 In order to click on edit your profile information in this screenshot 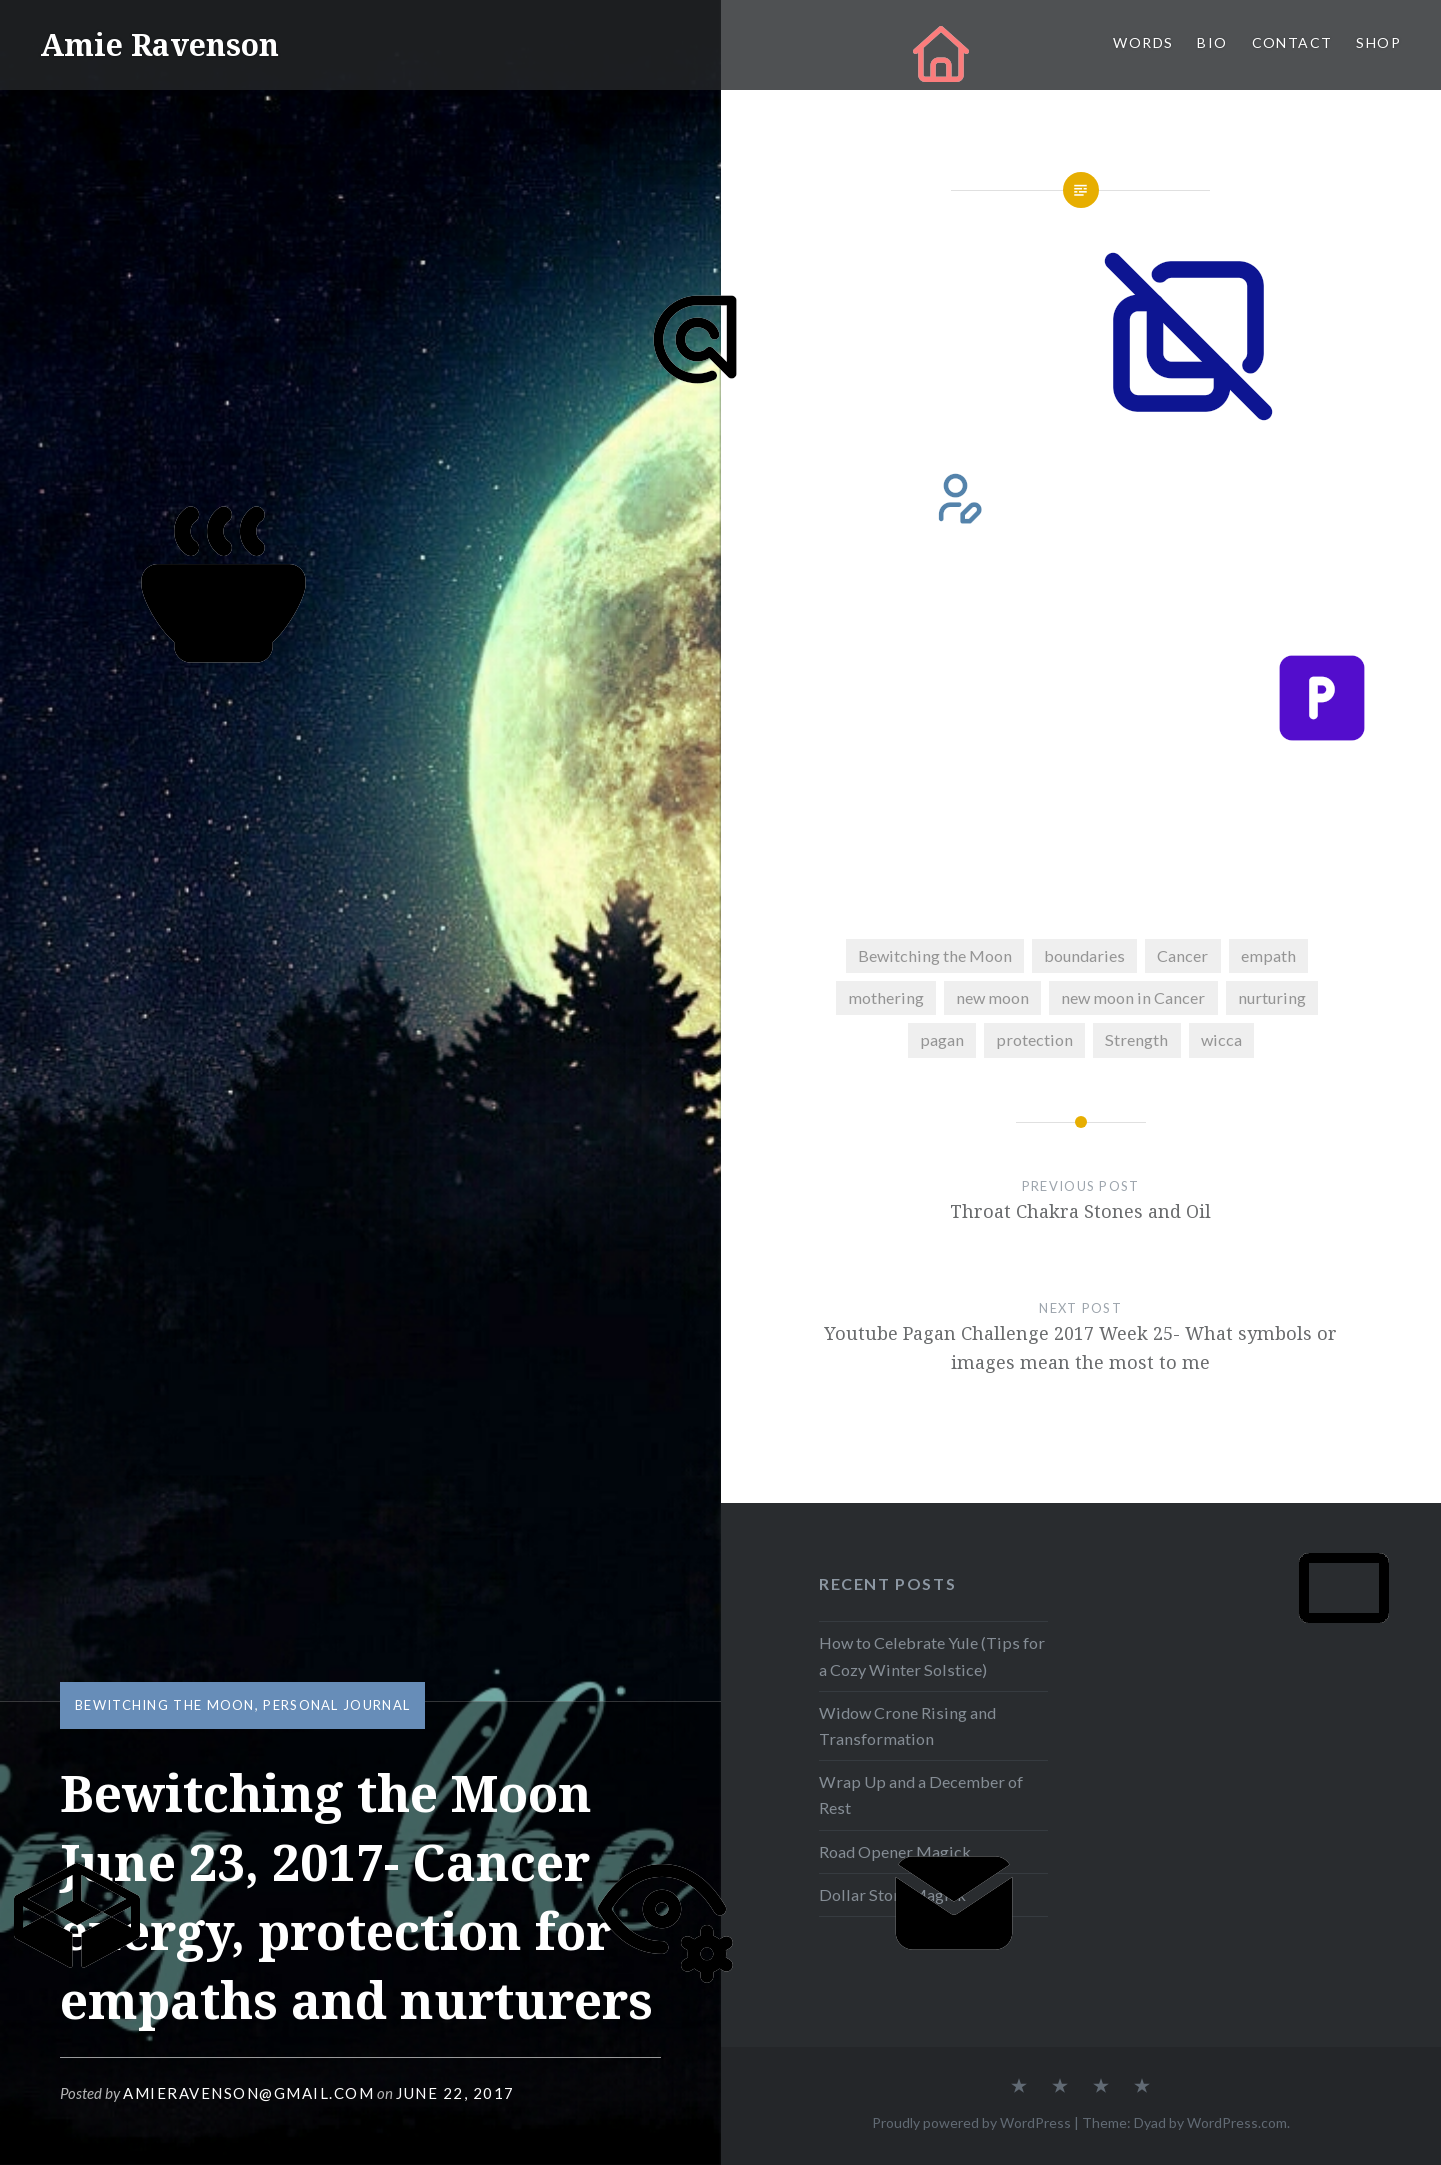, I will do `click(955, 497)`.